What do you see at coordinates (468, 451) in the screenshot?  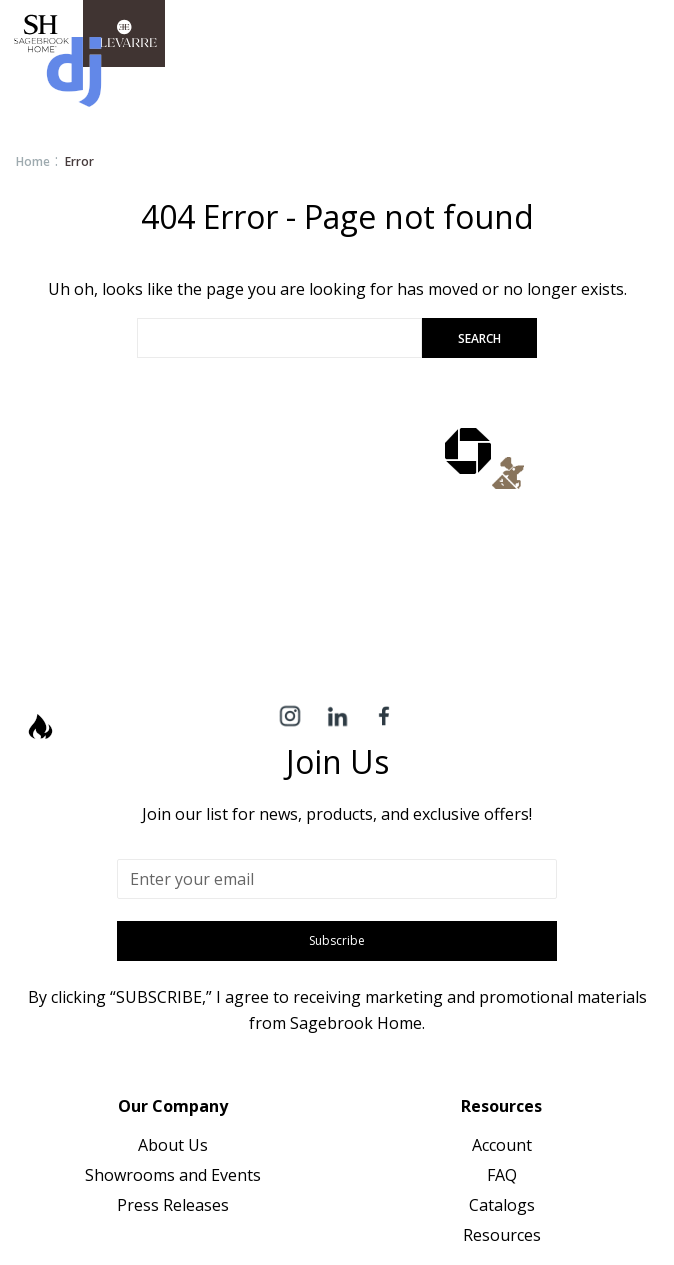 I see `open the Chase banking app` at bounding box center [468, 451].